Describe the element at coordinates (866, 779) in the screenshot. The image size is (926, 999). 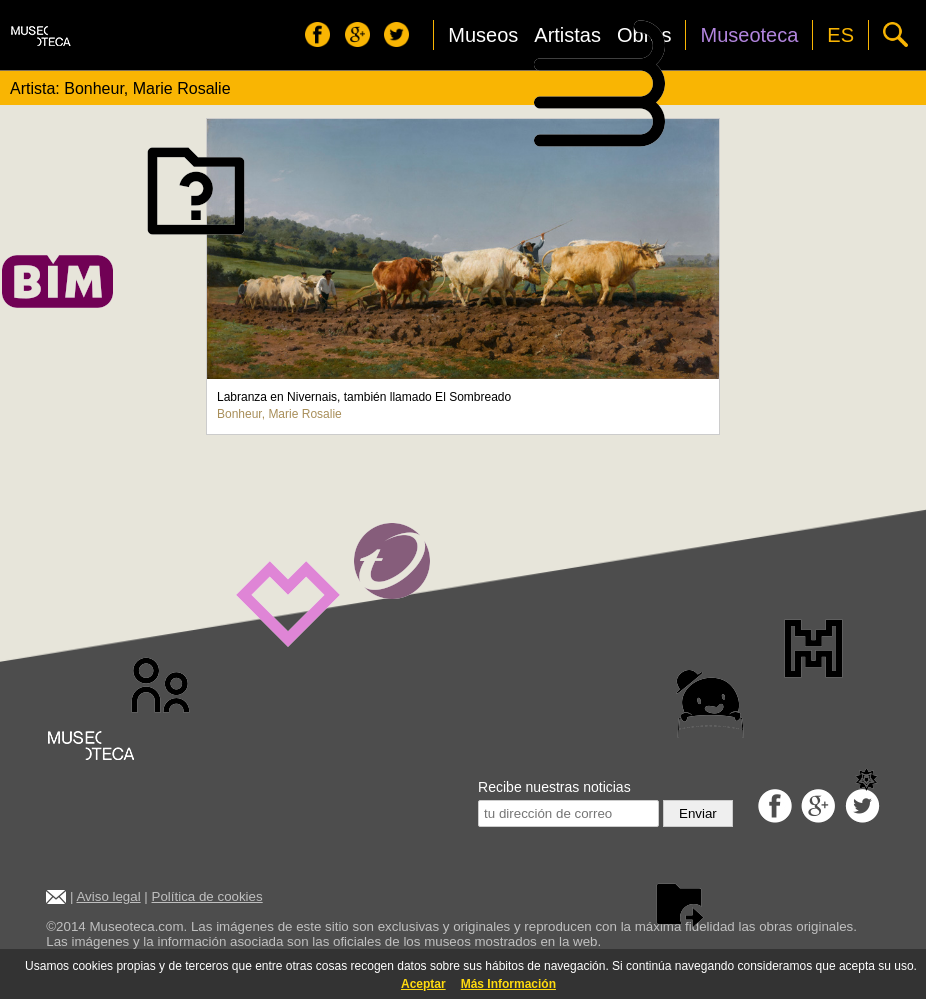
I see `open wolfram mathematica application` at that location.